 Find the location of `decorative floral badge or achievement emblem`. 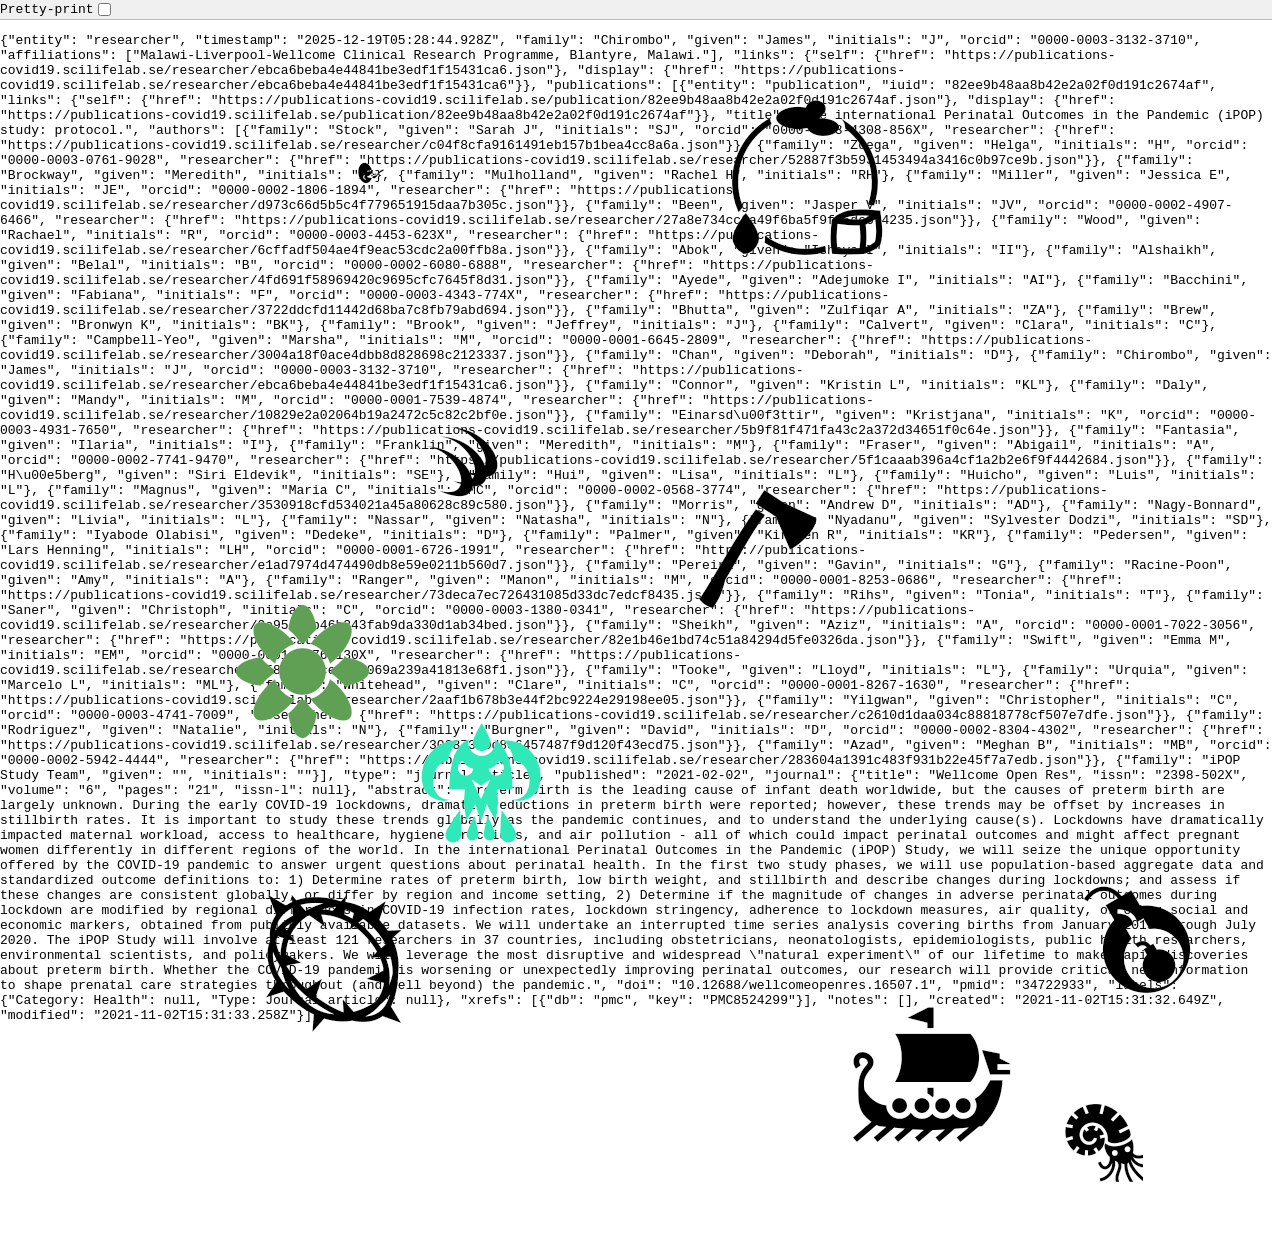

decorative floral badge or achievement emblem is located at coordinates (302, 671).